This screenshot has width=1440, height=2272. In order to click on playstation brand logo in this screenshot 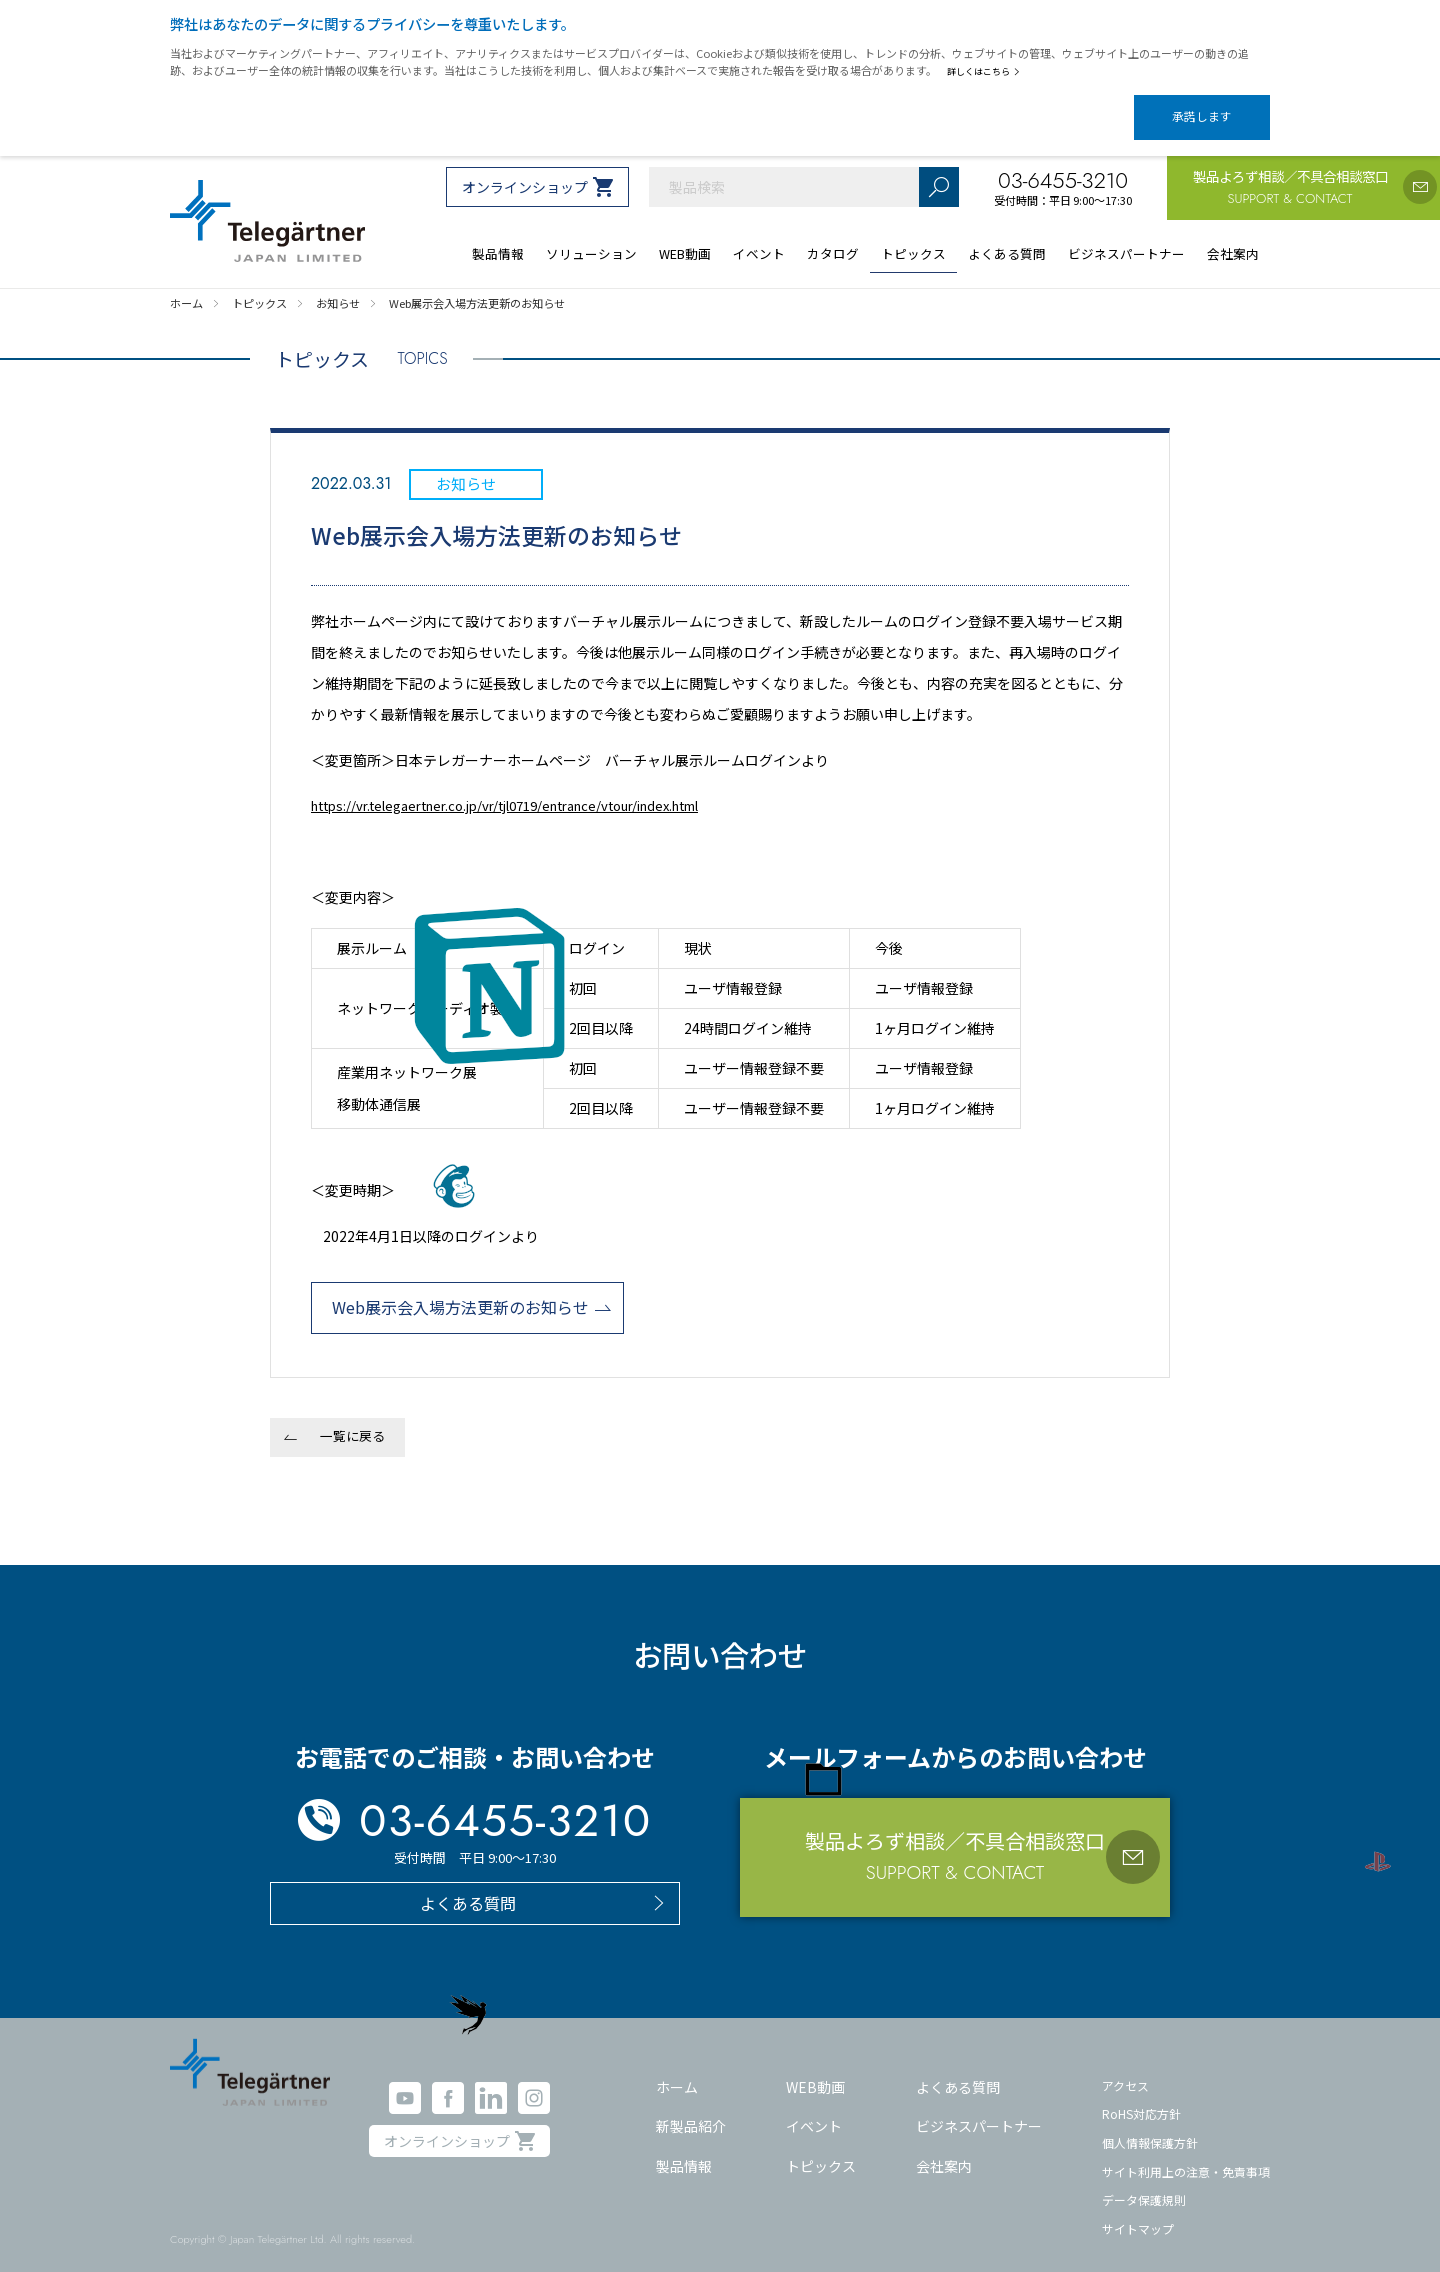, I will do `click(1378, 1861)`.